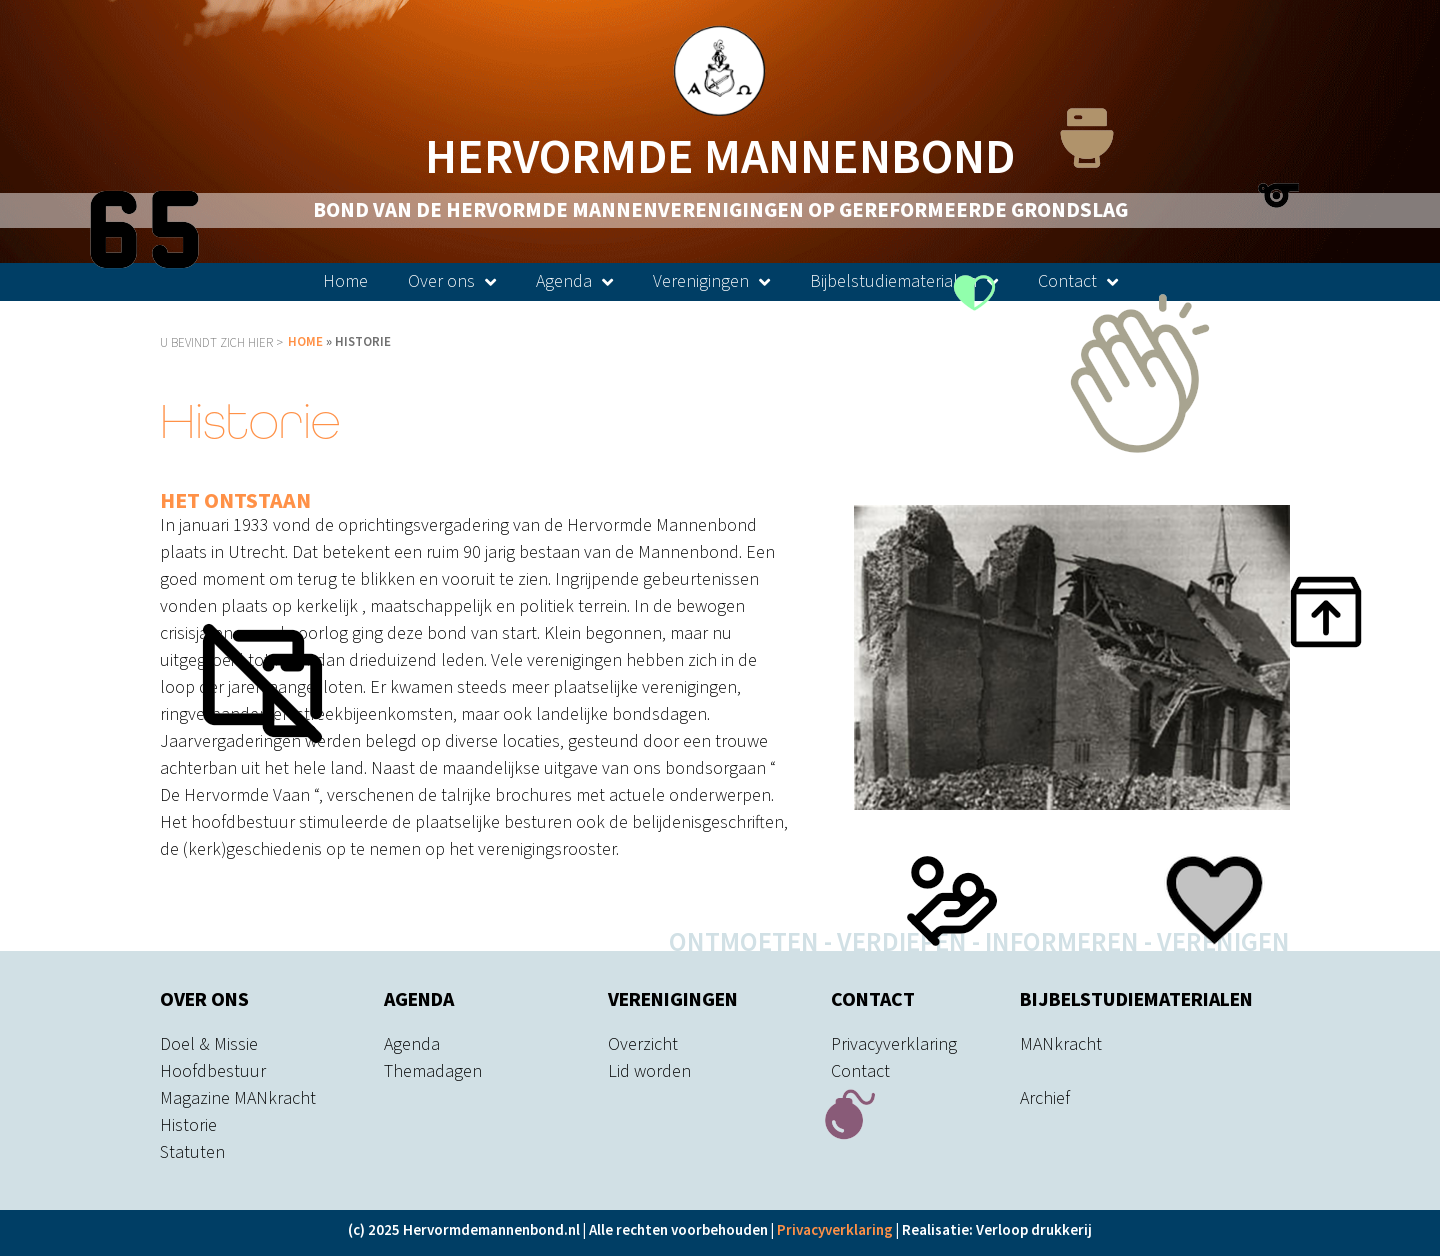 The height and width of the screenshot is (1256, 1440). Describe the element at coordinates (1278, 195) in the screenshot. I see `access sports features or content` at that location.